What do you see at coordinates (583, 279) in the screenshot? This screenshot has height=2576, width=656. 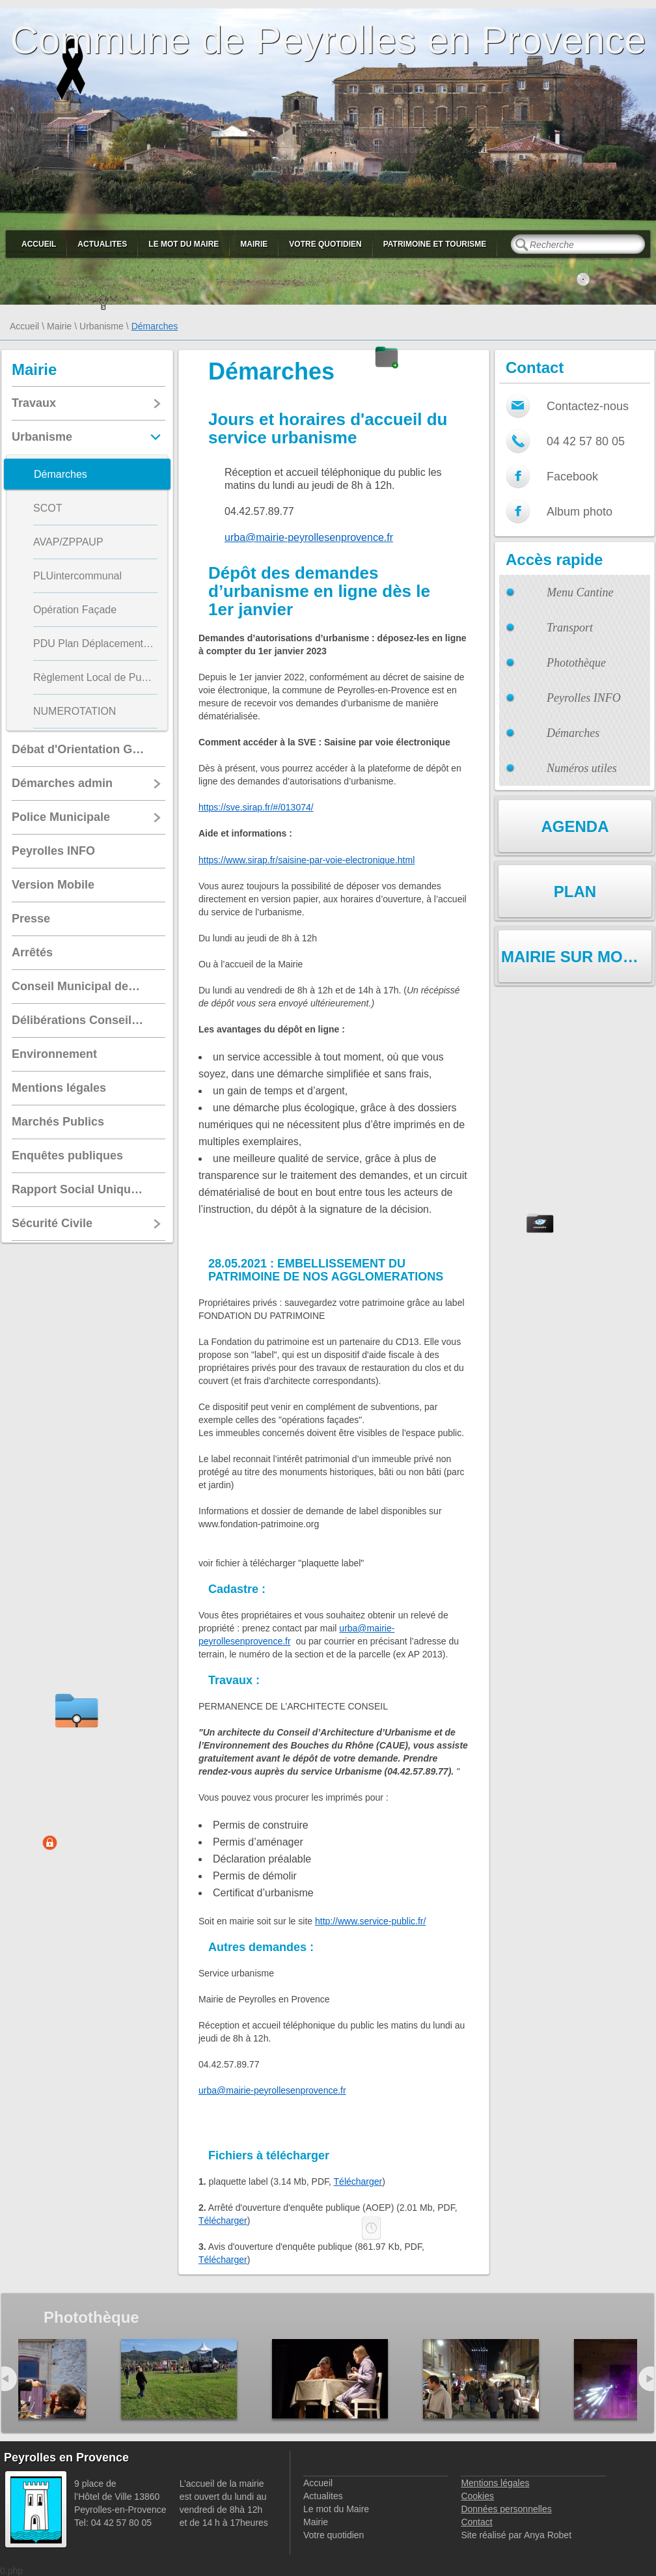 I see `access cd/dvd drive` at bounding box center [583, 279].